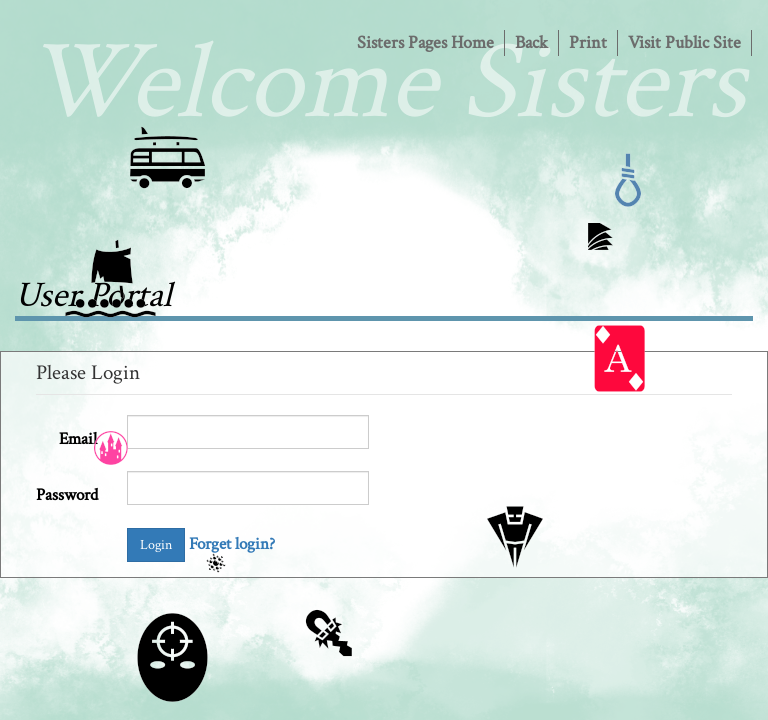 The width and height of the screenshot is (768, 720). Describe the element at coordinates (515, 537) in the screenshot. I see `activate defensive shield or guard ability` at that location.